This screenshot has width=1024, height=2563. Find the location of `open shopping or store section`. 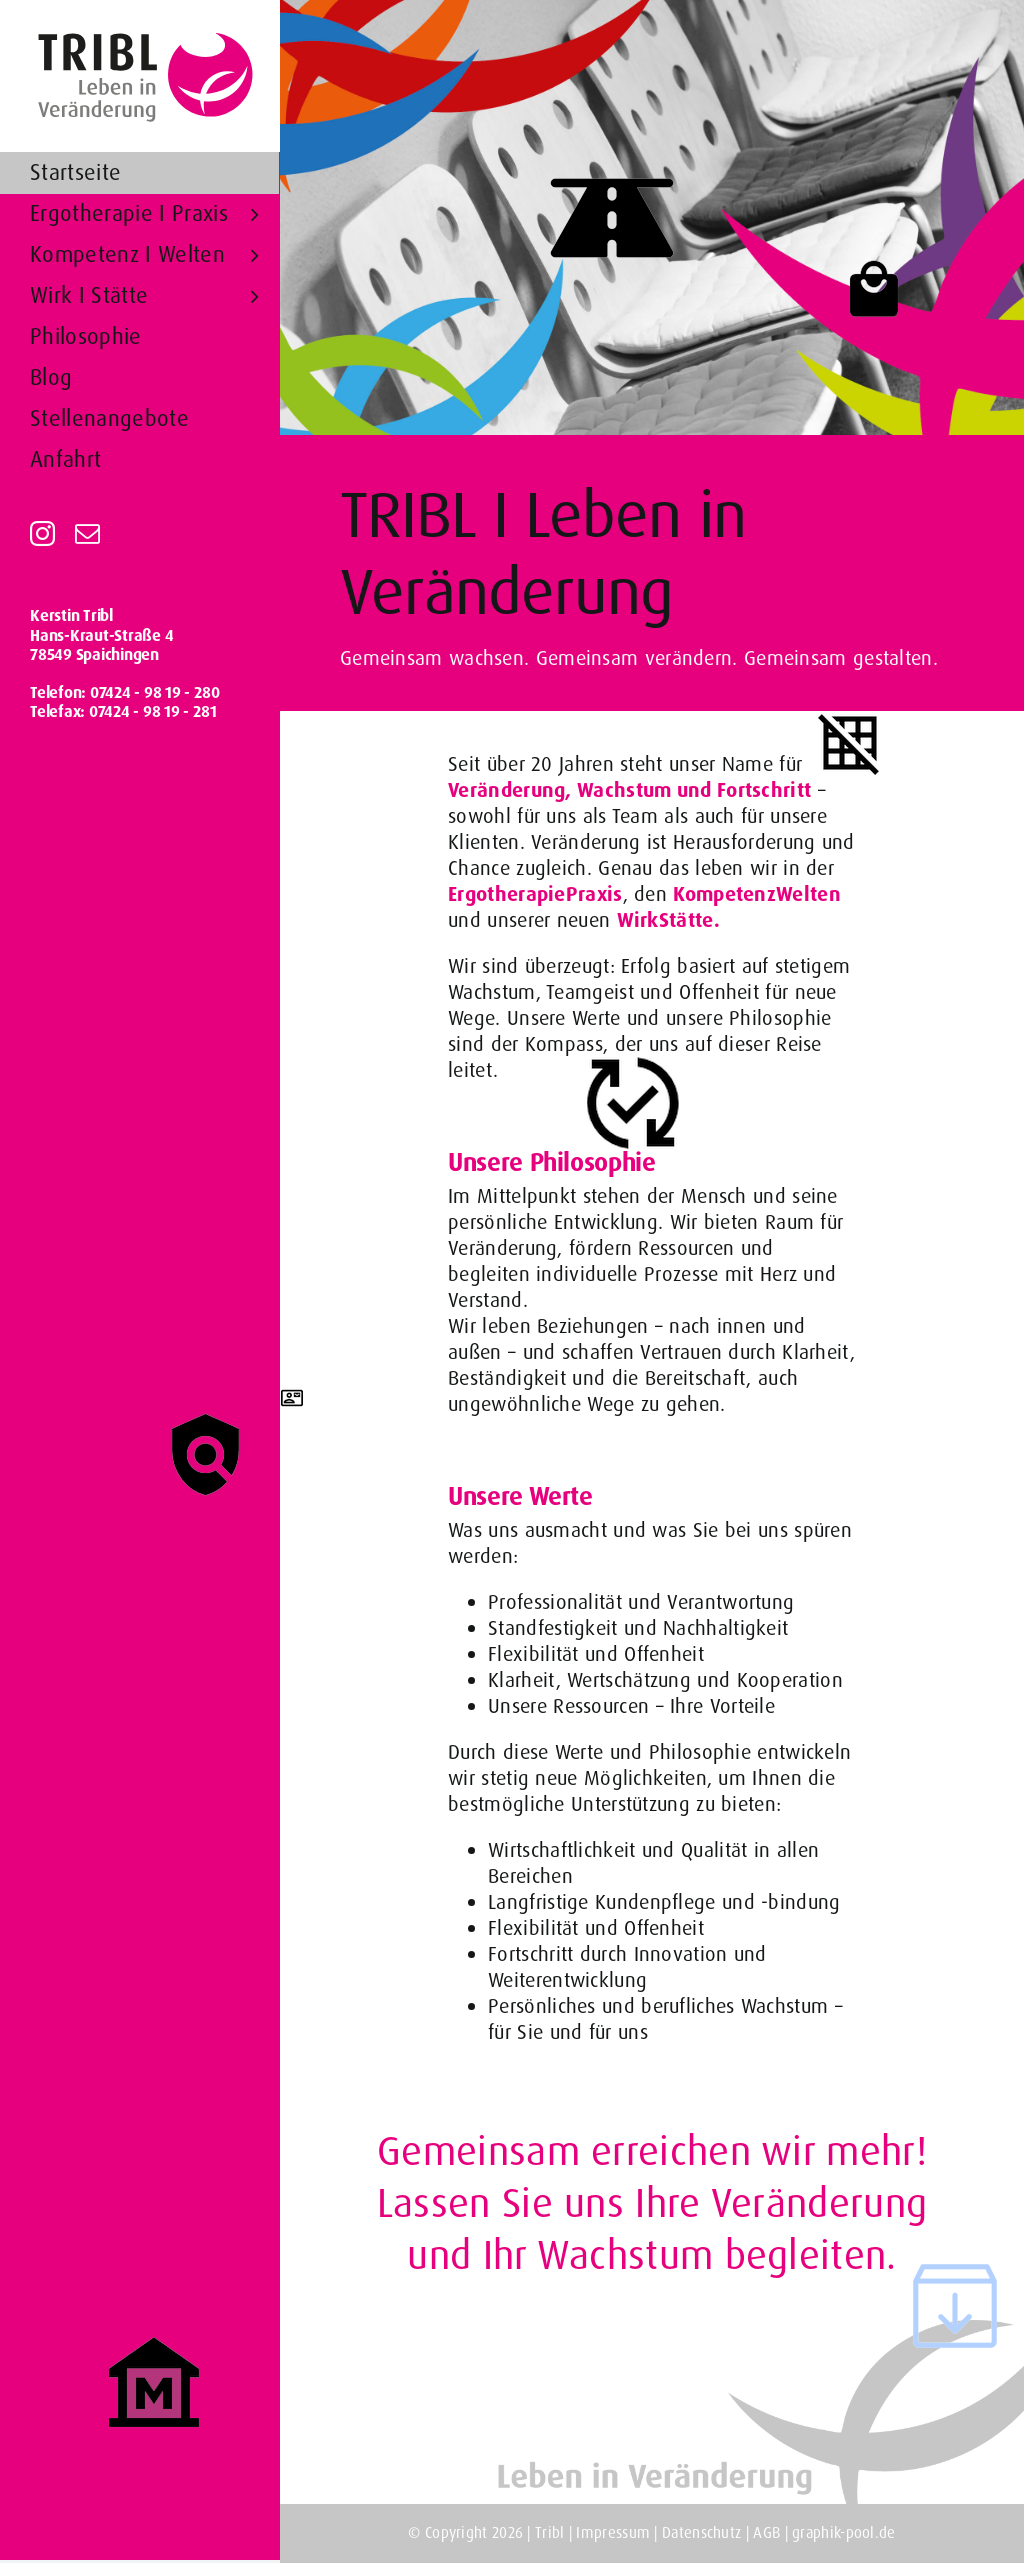

open shopping or store section is located at coordinates (874, 290).